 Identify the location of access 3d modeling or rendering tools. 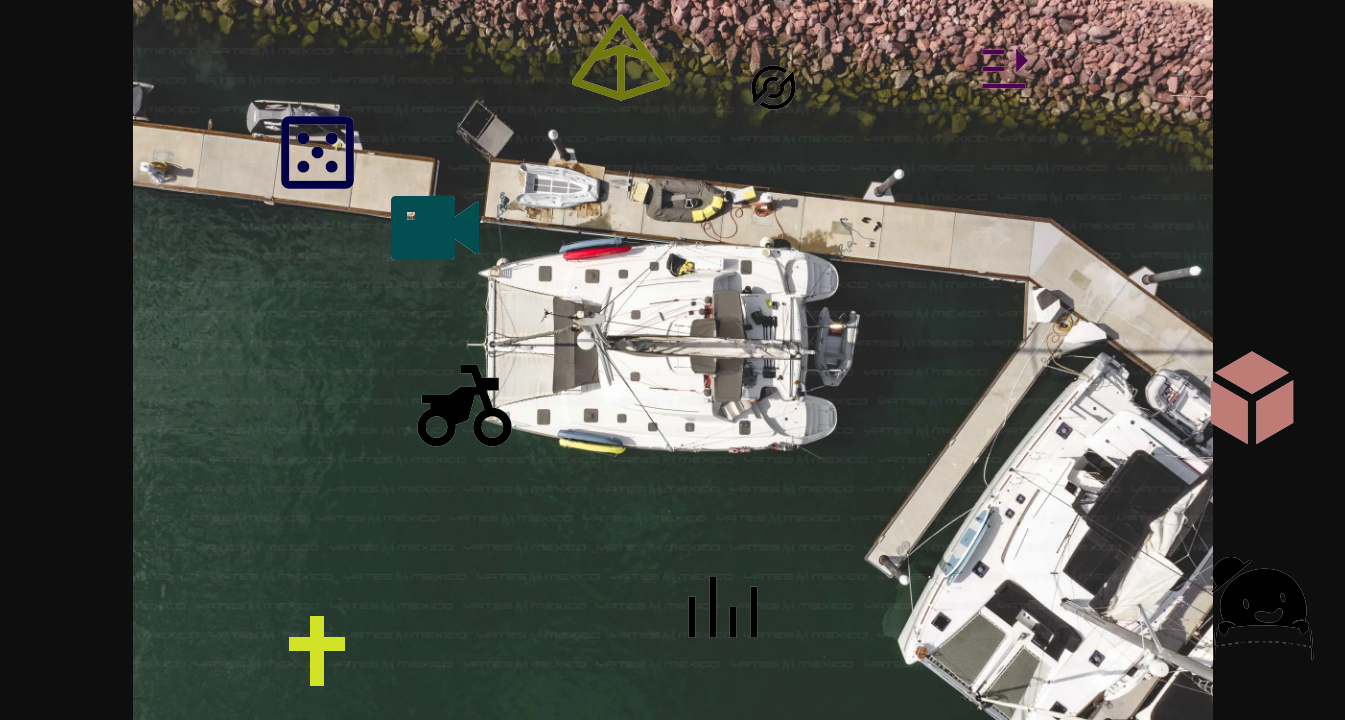
(1252, 399).